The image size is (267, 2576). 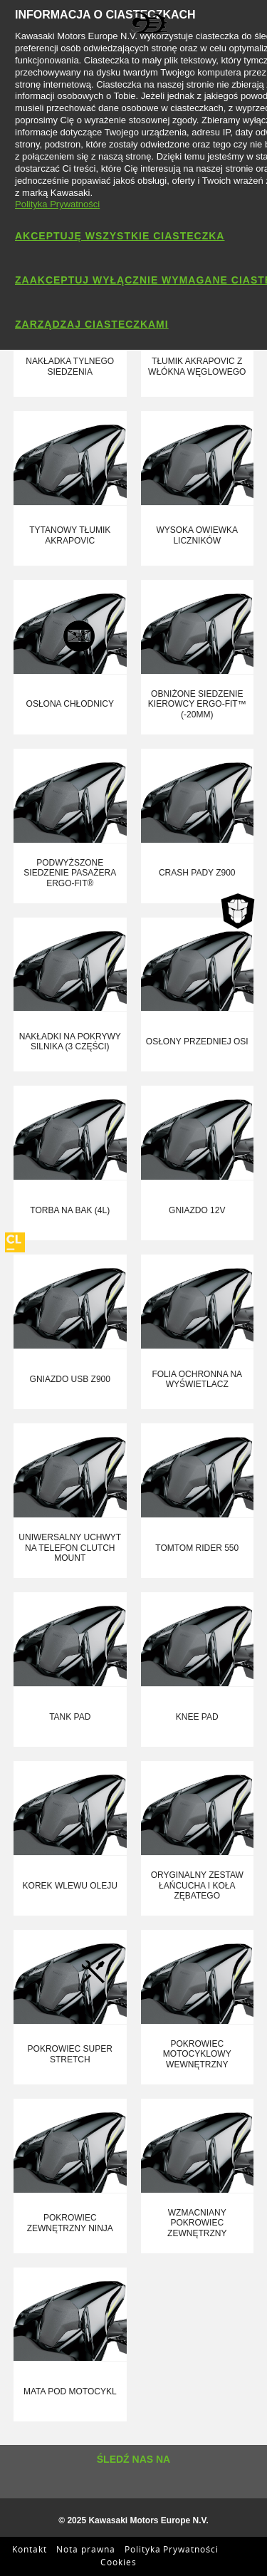 What do you see at coordinates (93, 1972) in the screenshot?
I see `access settings and configuration options` at bounding box center [93, 1972].